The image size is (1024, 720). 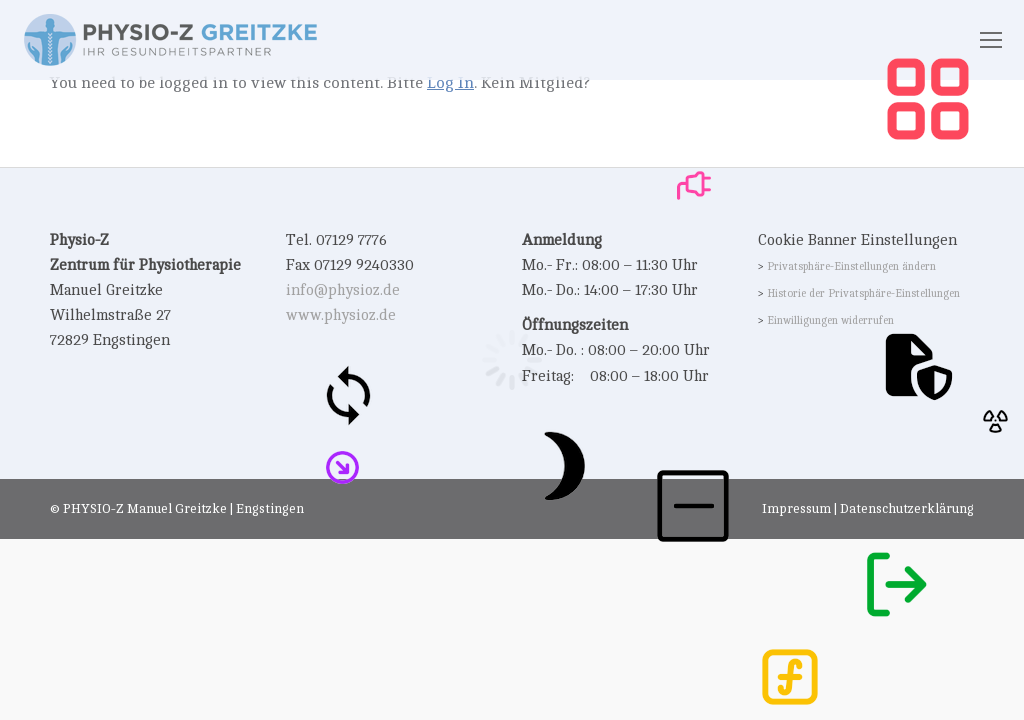 What do you see at coordinates (894, 584) in the screenshot?
I see `sign out of your account` at bounding box center [894, 584].